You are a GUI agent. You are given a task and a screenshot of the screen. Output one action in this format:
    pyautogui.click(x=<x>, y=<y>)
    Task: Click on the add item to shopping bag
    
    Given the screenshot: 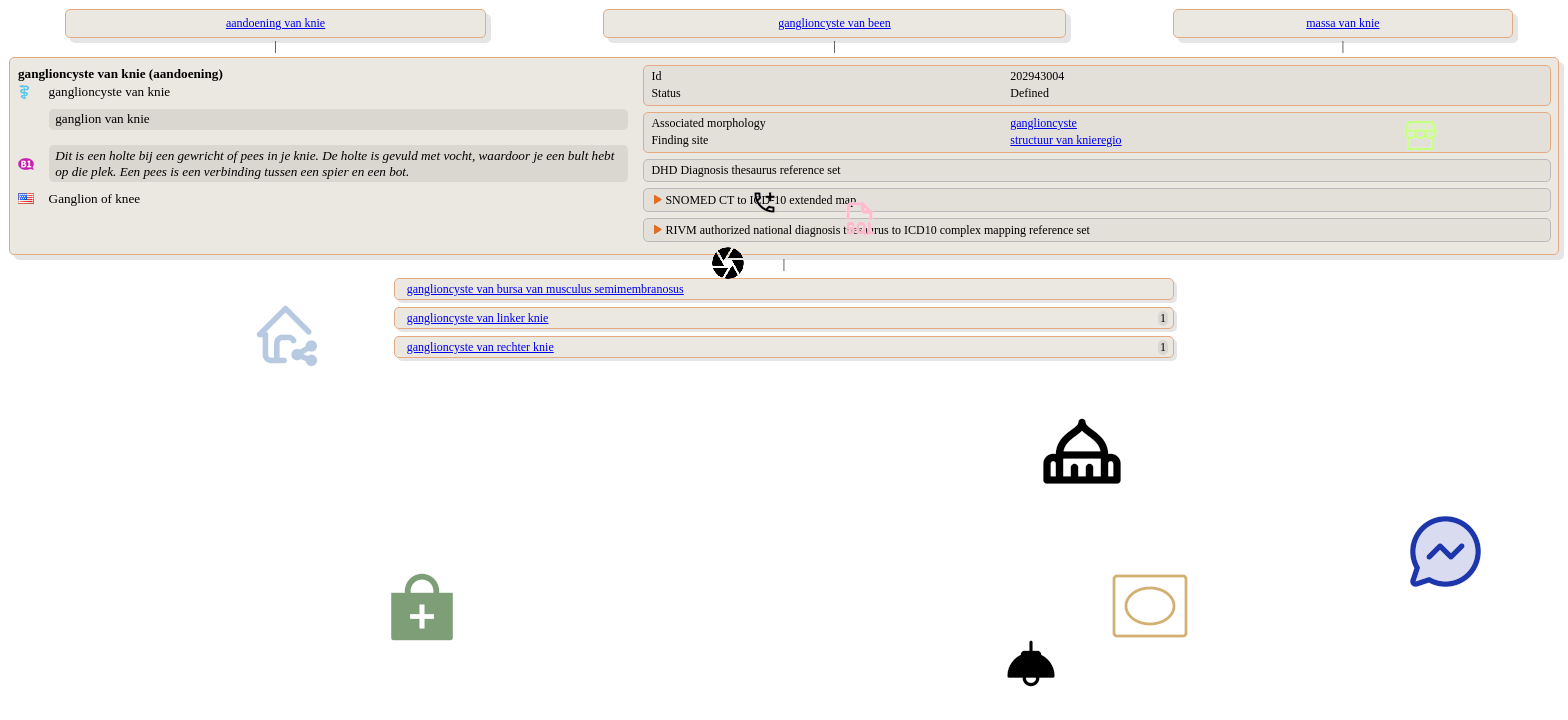 What is the action you would take?
    pyautogui.click(x=422, y=607)
    